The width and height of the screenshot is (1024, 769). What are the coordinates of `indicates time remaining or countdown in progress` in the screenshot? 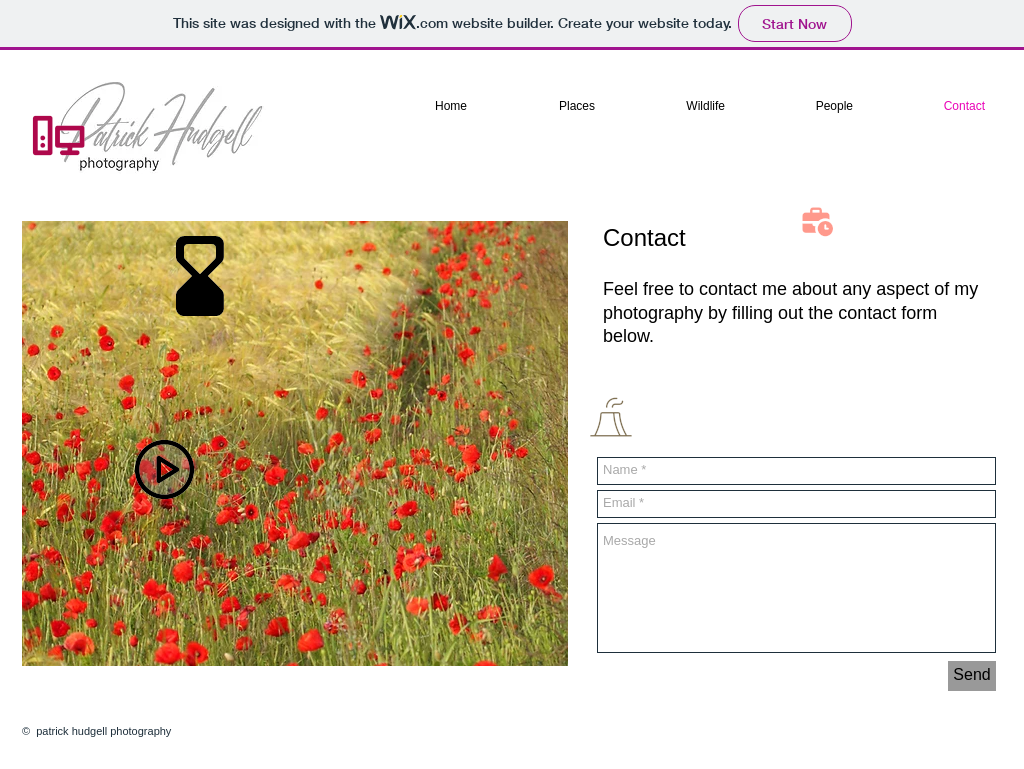 It's located at (200, 276).